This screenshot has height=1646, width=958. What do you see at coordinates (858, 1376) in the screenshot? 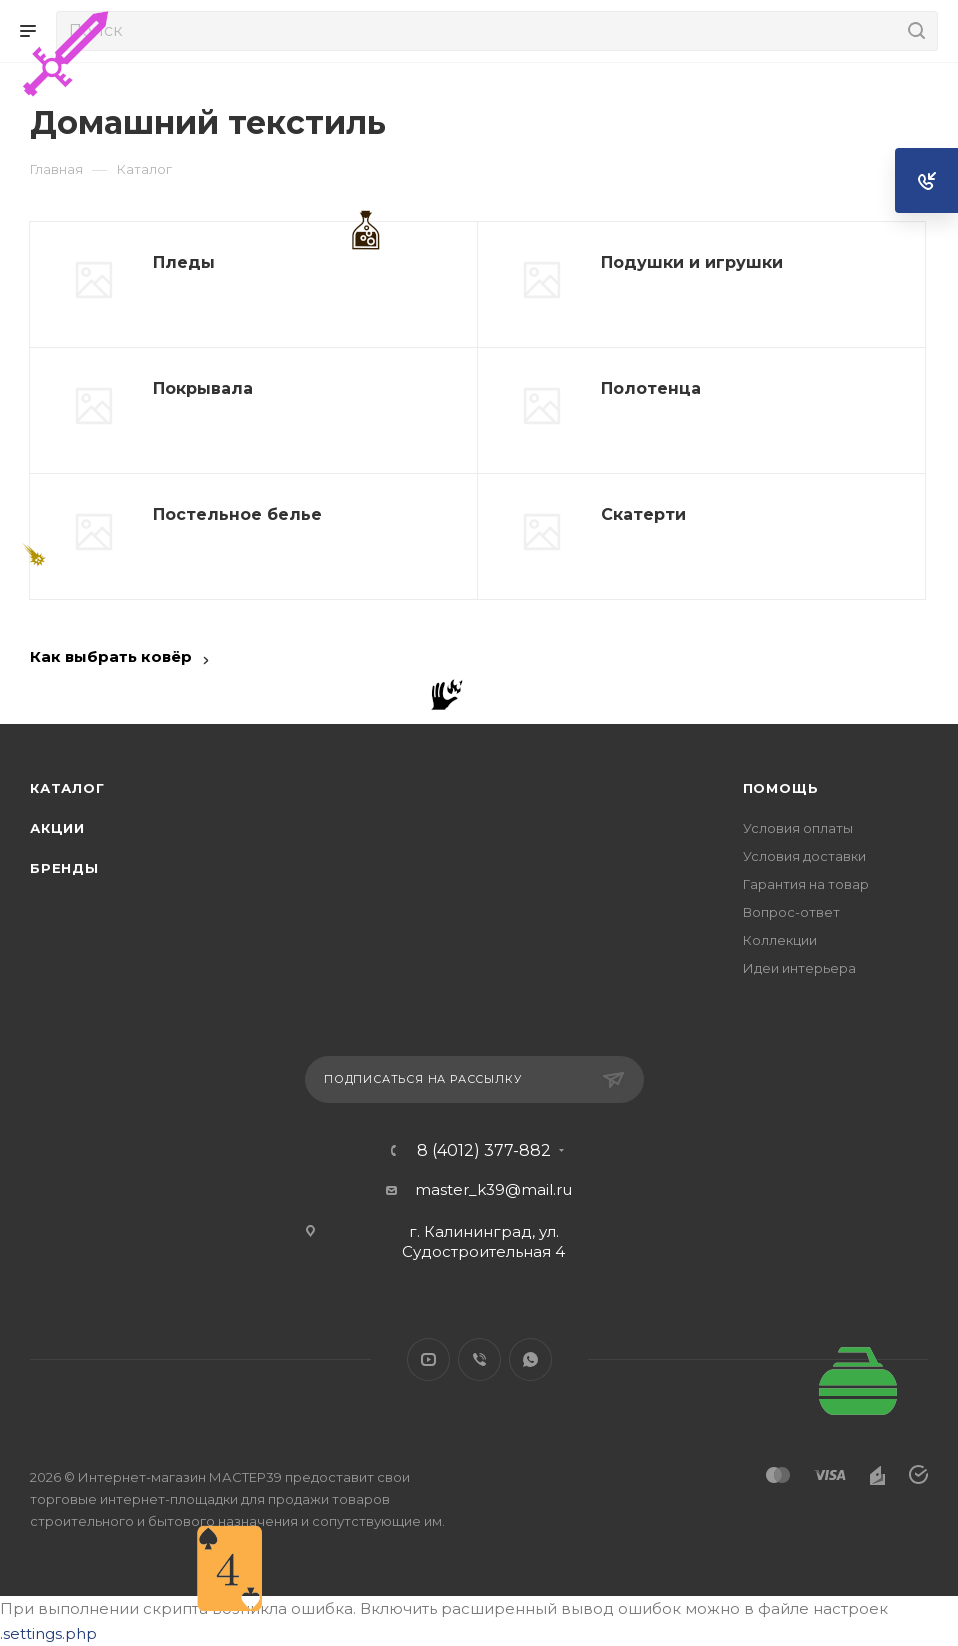
I see `access curling game or sports content` at bounding box center [858, 1376].